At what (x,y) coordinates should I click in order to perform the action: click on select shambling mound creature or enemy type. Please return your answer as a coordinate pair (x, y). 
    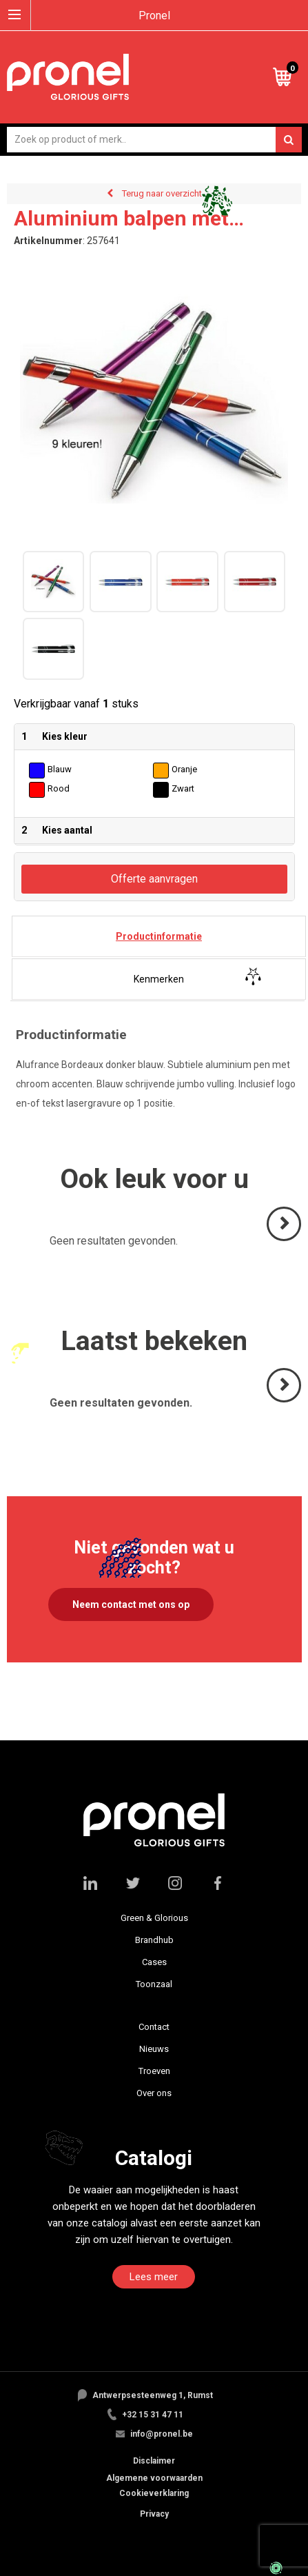
    Looking at the image, I should click on (217, 201).